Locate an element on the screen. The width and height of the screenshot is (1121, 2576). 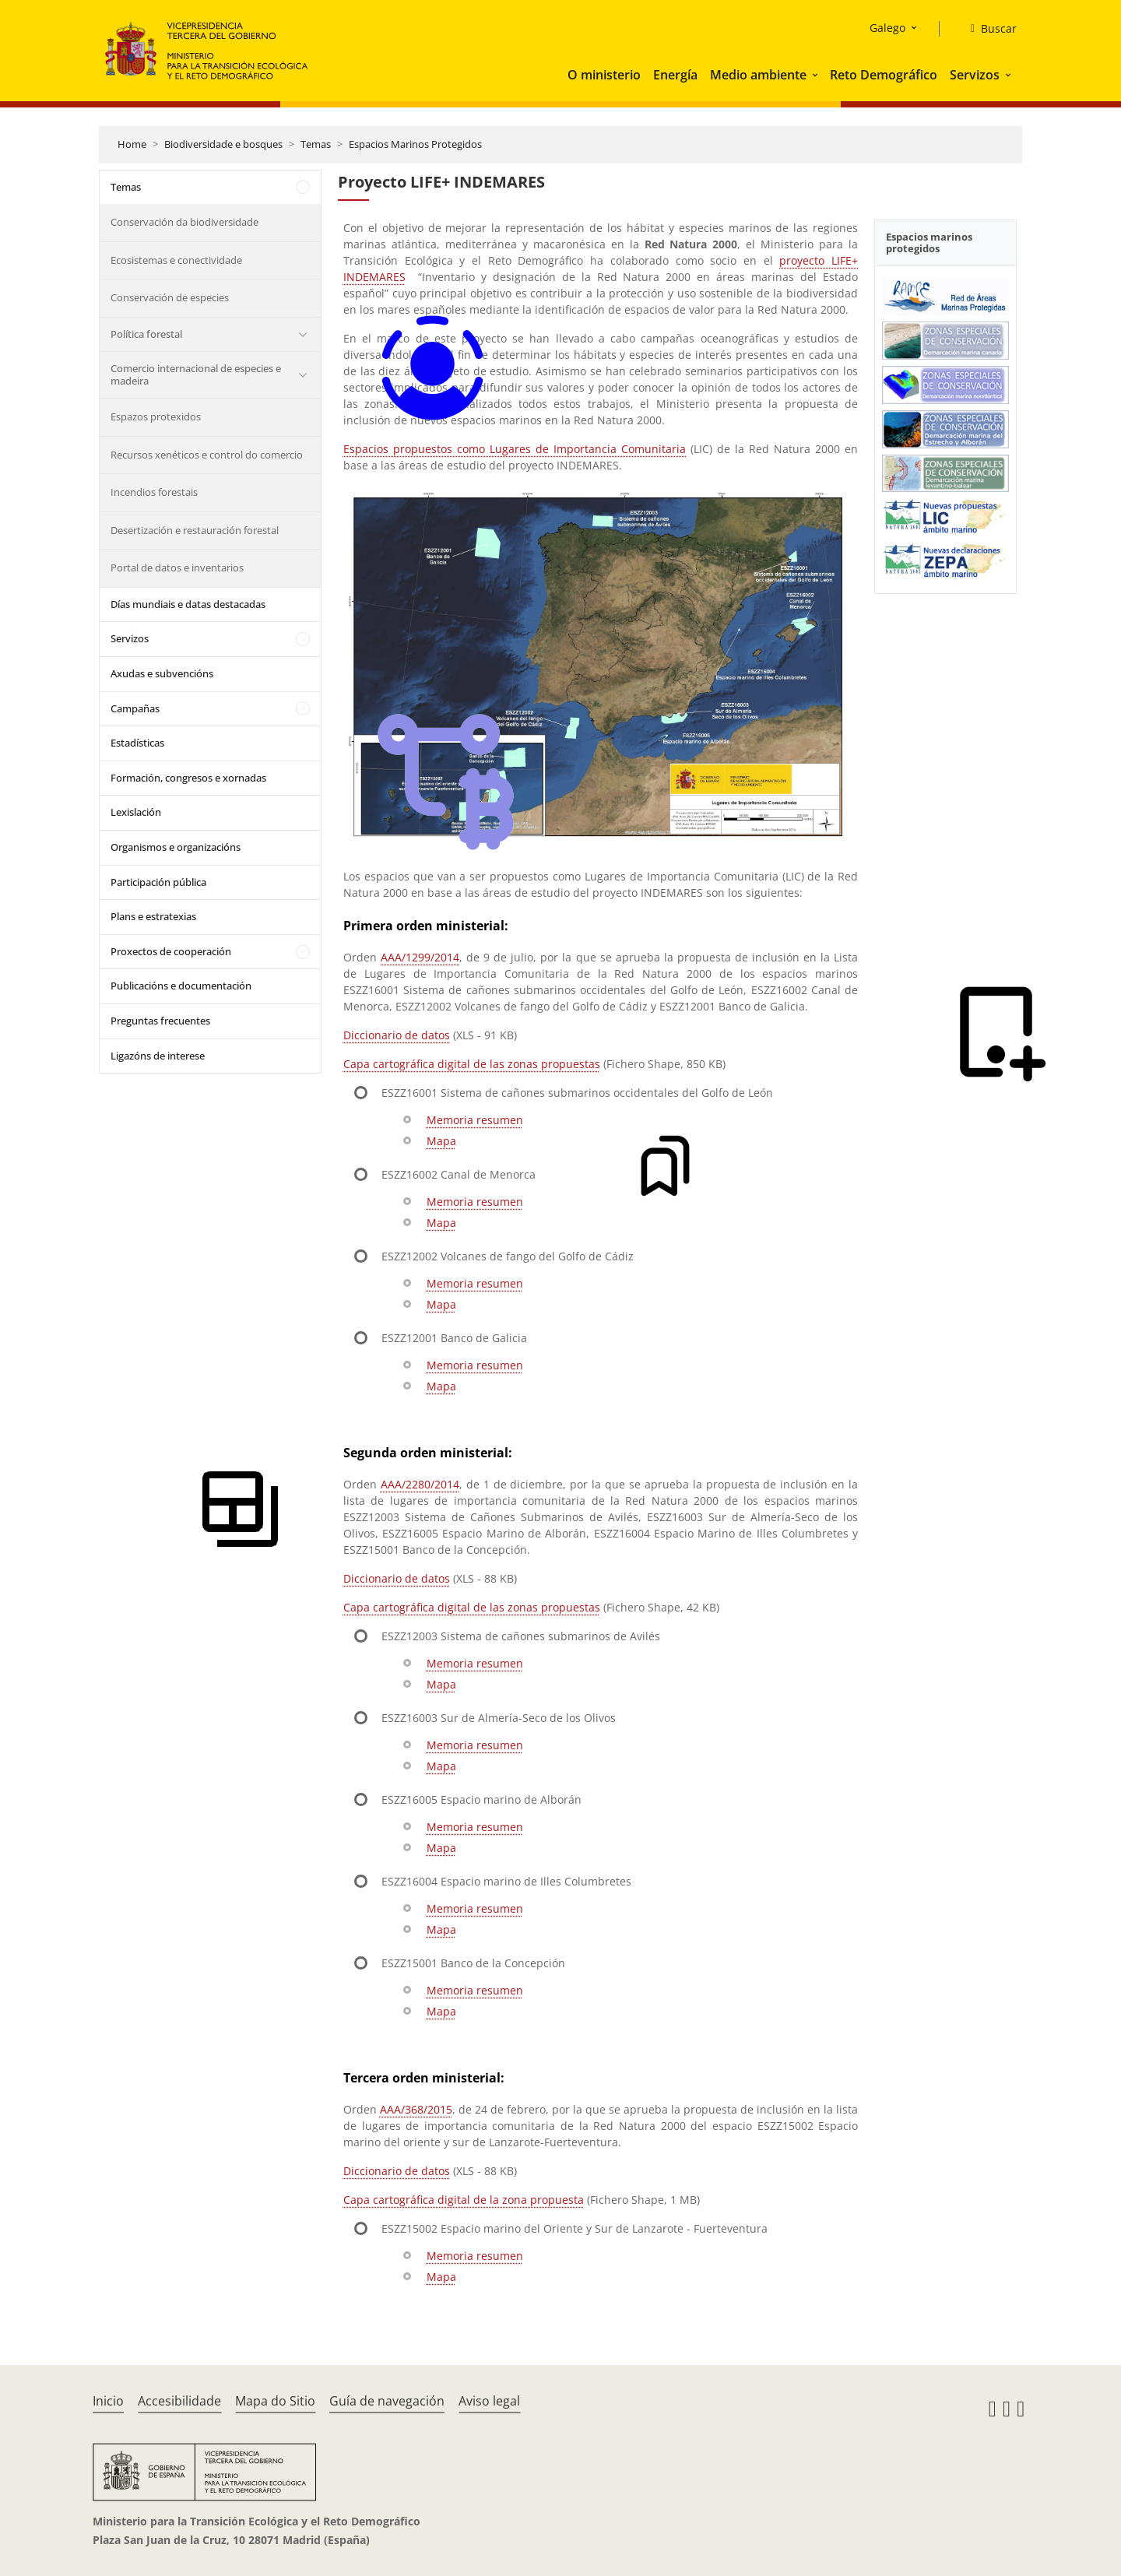
incomplete or pending user profile is located at coordinates (432, 367).